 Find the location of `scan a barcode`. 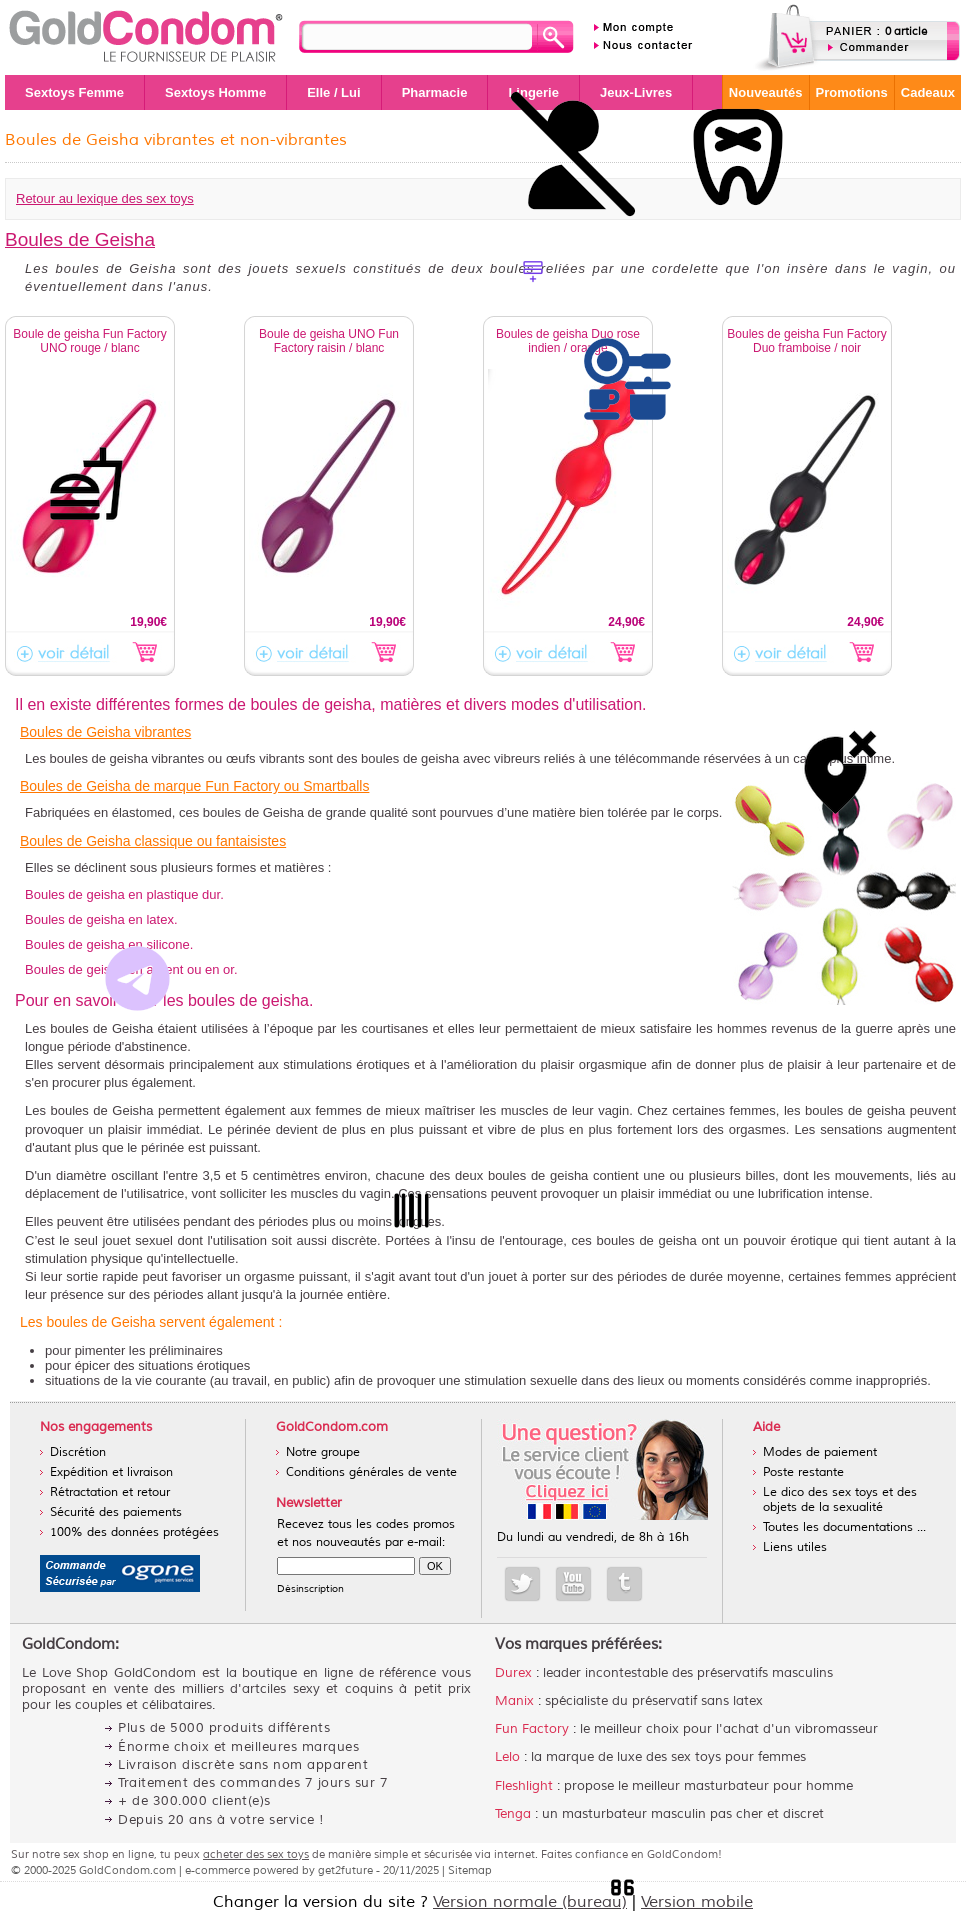

scan a barcode is located at coordinates (411, 1210).